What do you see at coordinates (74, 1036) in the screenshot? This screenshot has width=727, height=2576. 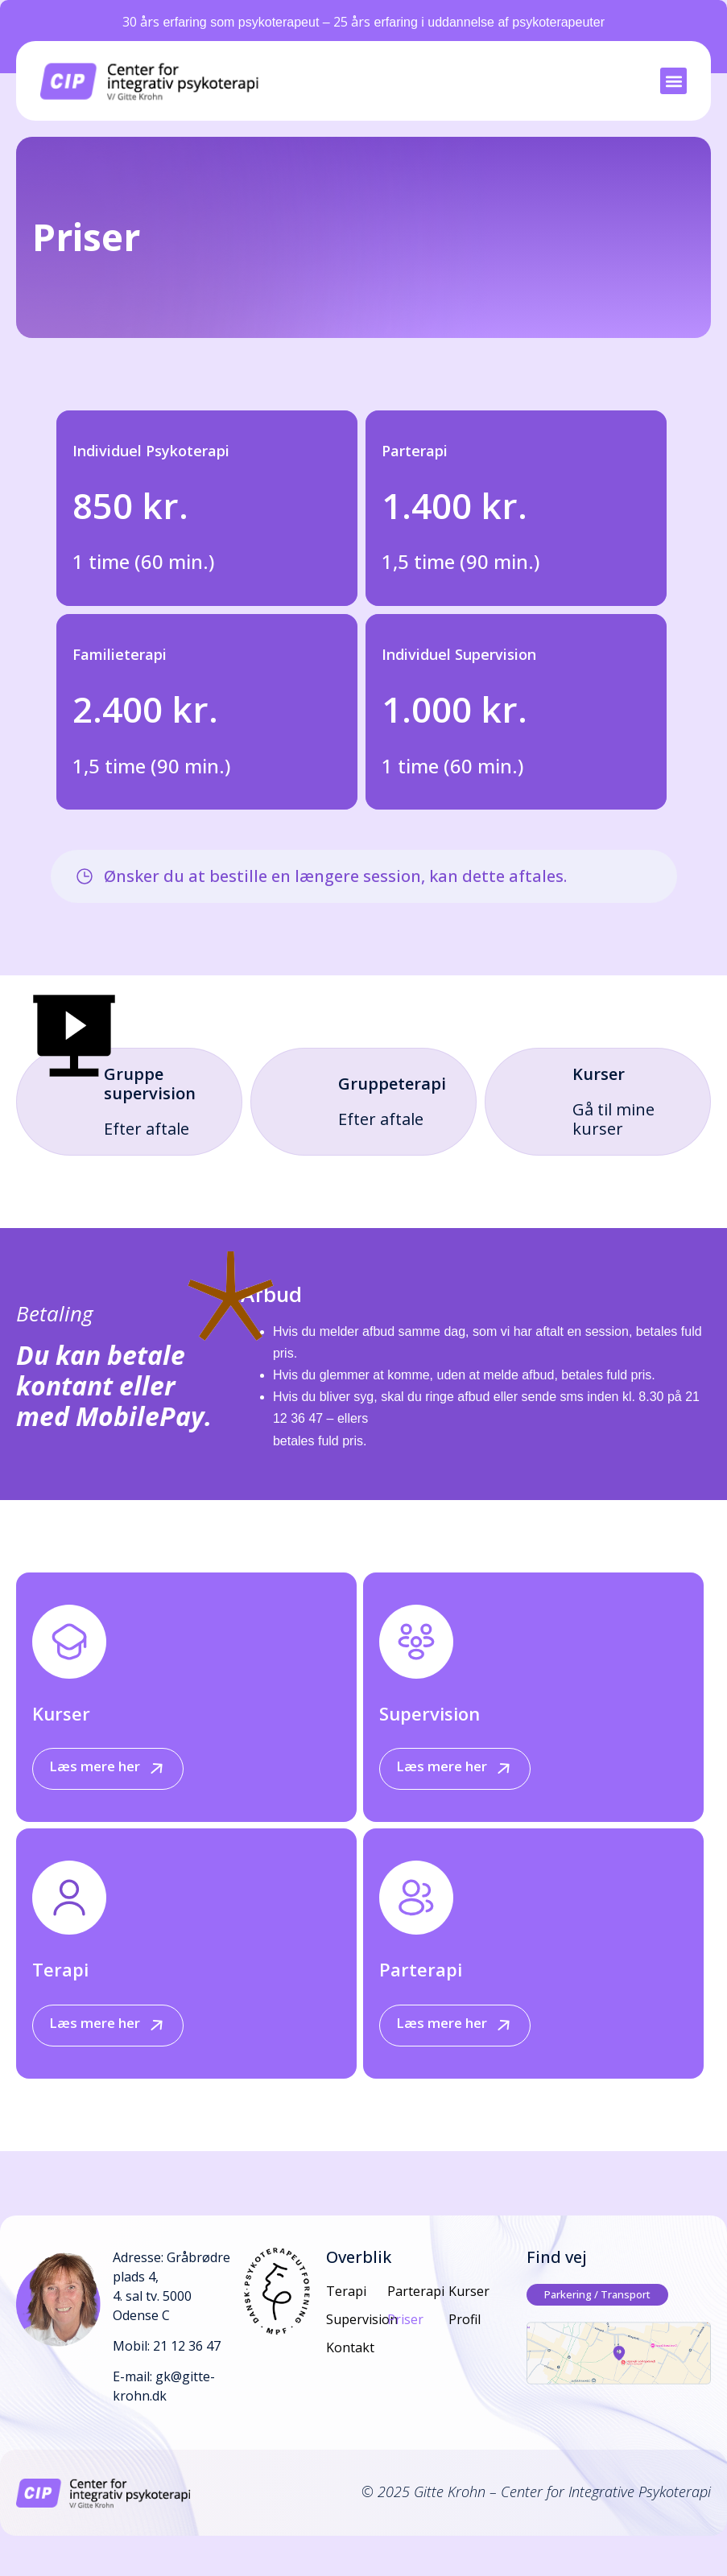 I see `start a presentation slideshow` at bounding box center [74, 1036].